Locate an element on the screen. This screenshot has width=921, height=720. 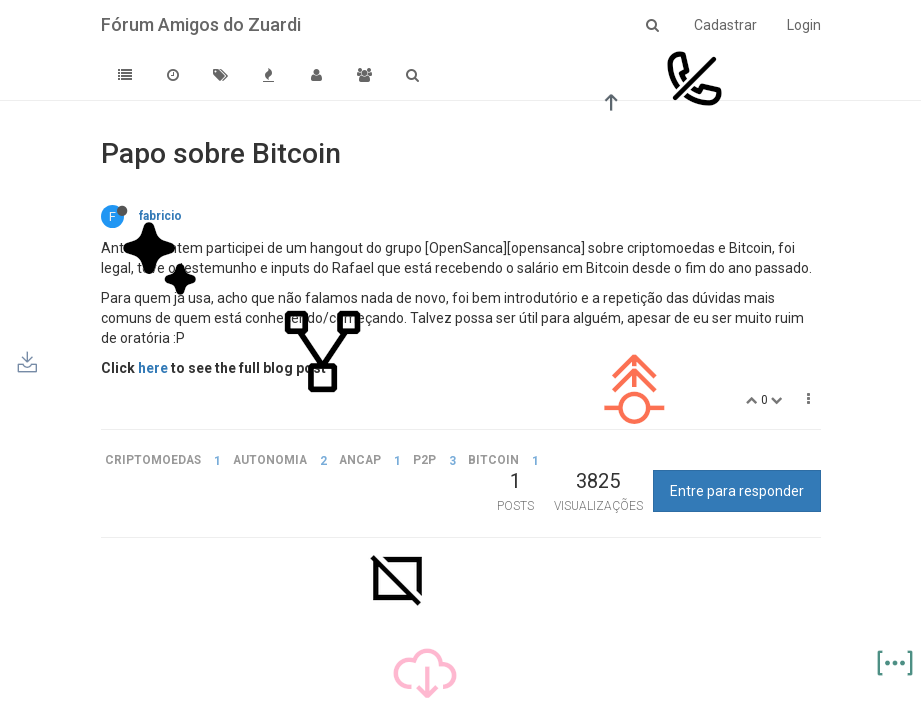
force push changes to a repository is located at coordinates (632, 387).